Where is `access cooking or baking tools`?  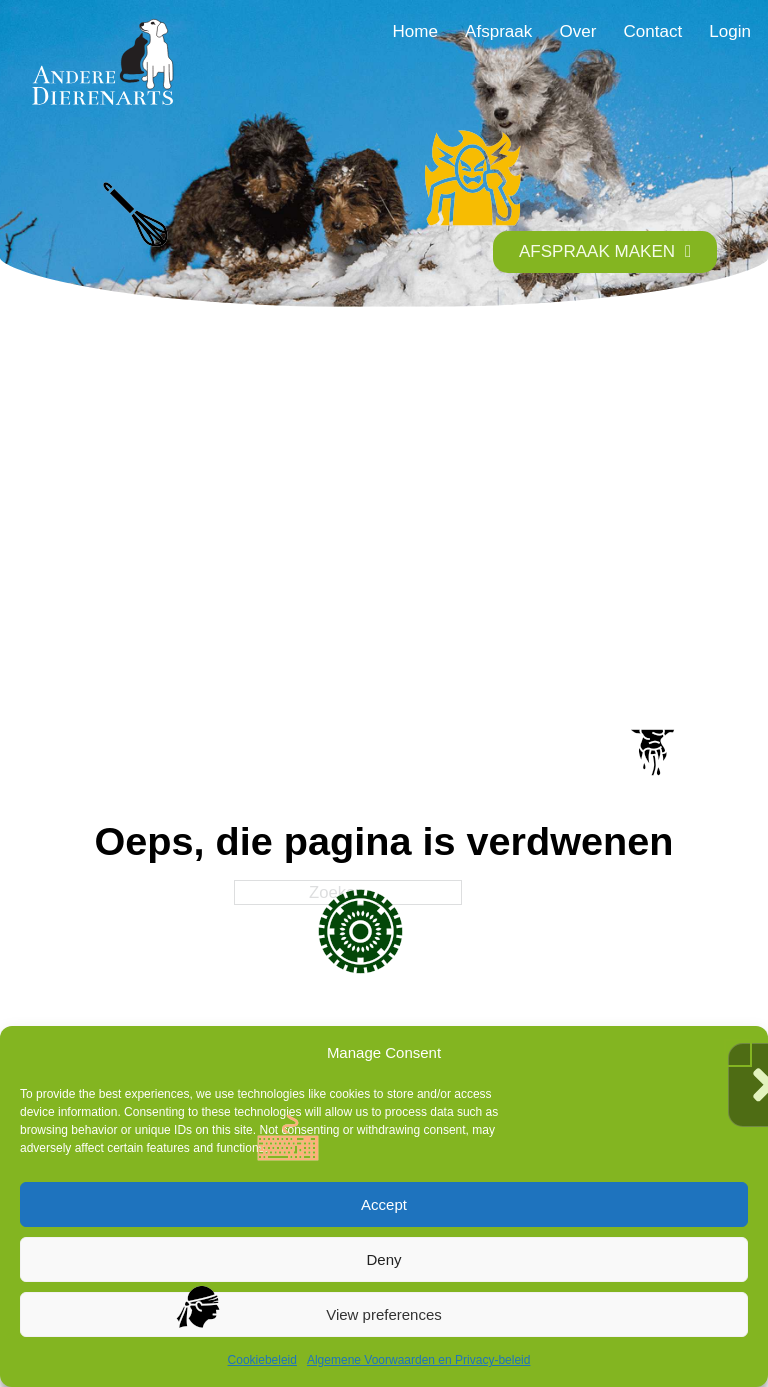
access cooking or baking tools is located at coordinates (135, 214).